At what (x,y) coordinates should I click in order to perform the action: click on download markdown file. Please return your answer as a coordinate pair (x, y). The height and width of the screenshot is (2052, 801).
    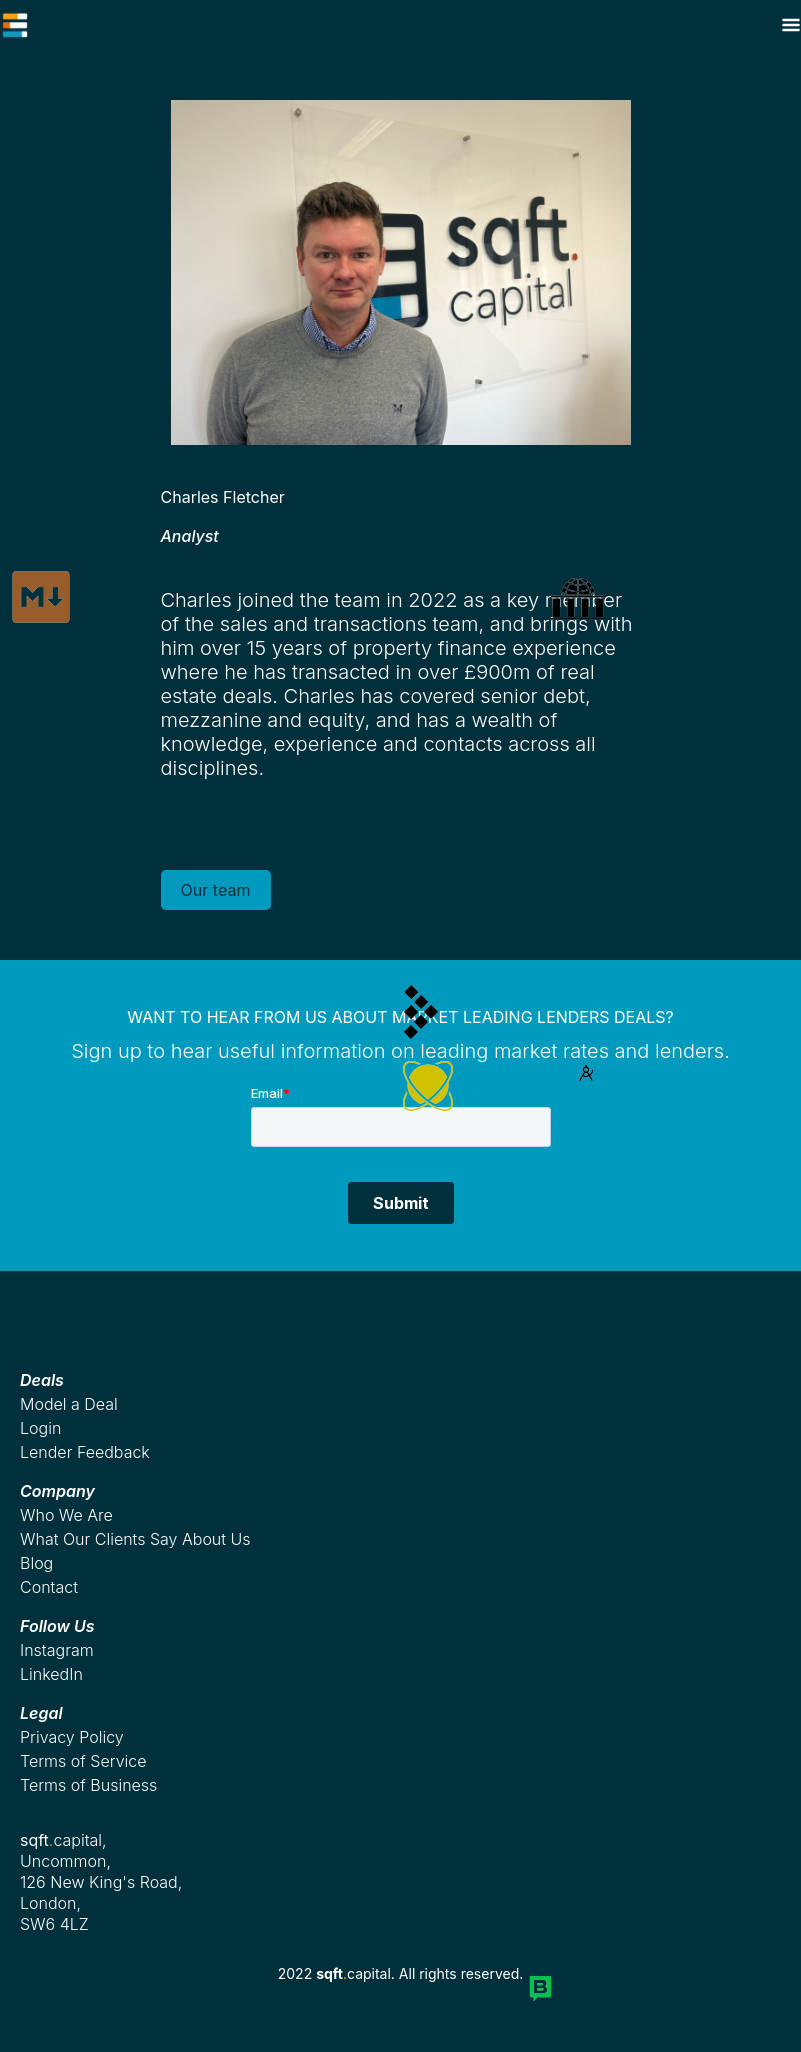
    Looking at the image, I should click on (41, 597).